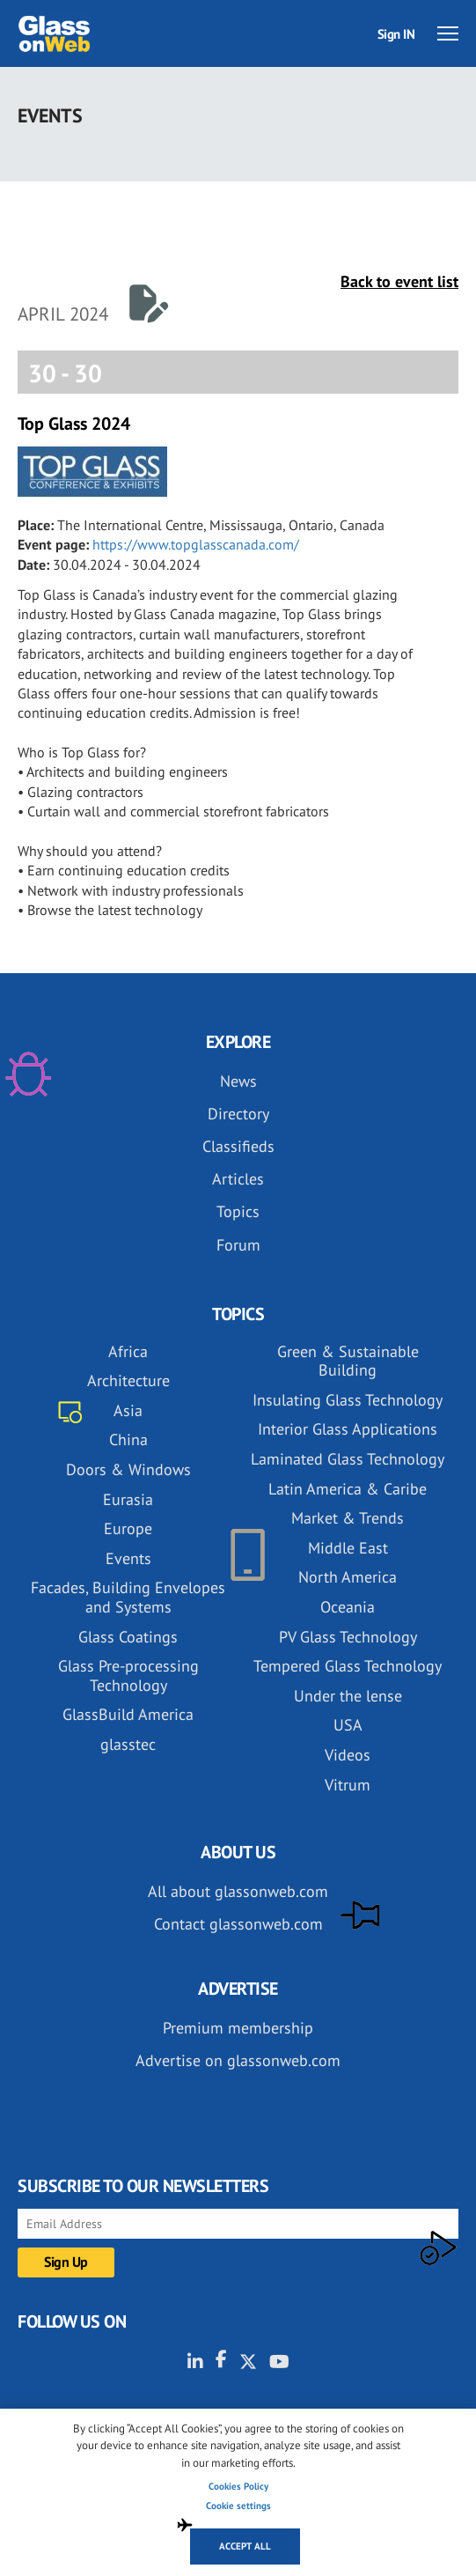 The width and height of the screenshot is (476, 2576). Describe the element at coordinates (147, 302) in the screenshot. I see `edit this document` at that location.